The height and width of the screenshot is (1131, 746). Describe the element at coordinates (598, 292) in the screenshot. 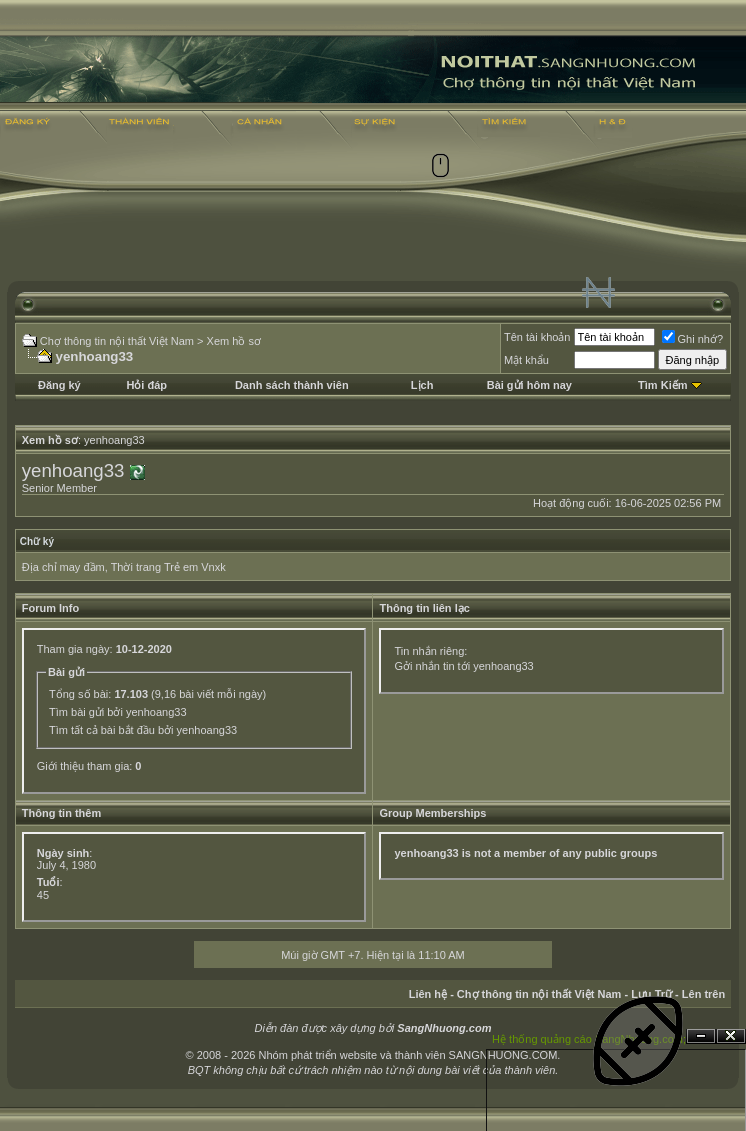

I see `indicates Nigerian naira currency` at that location.